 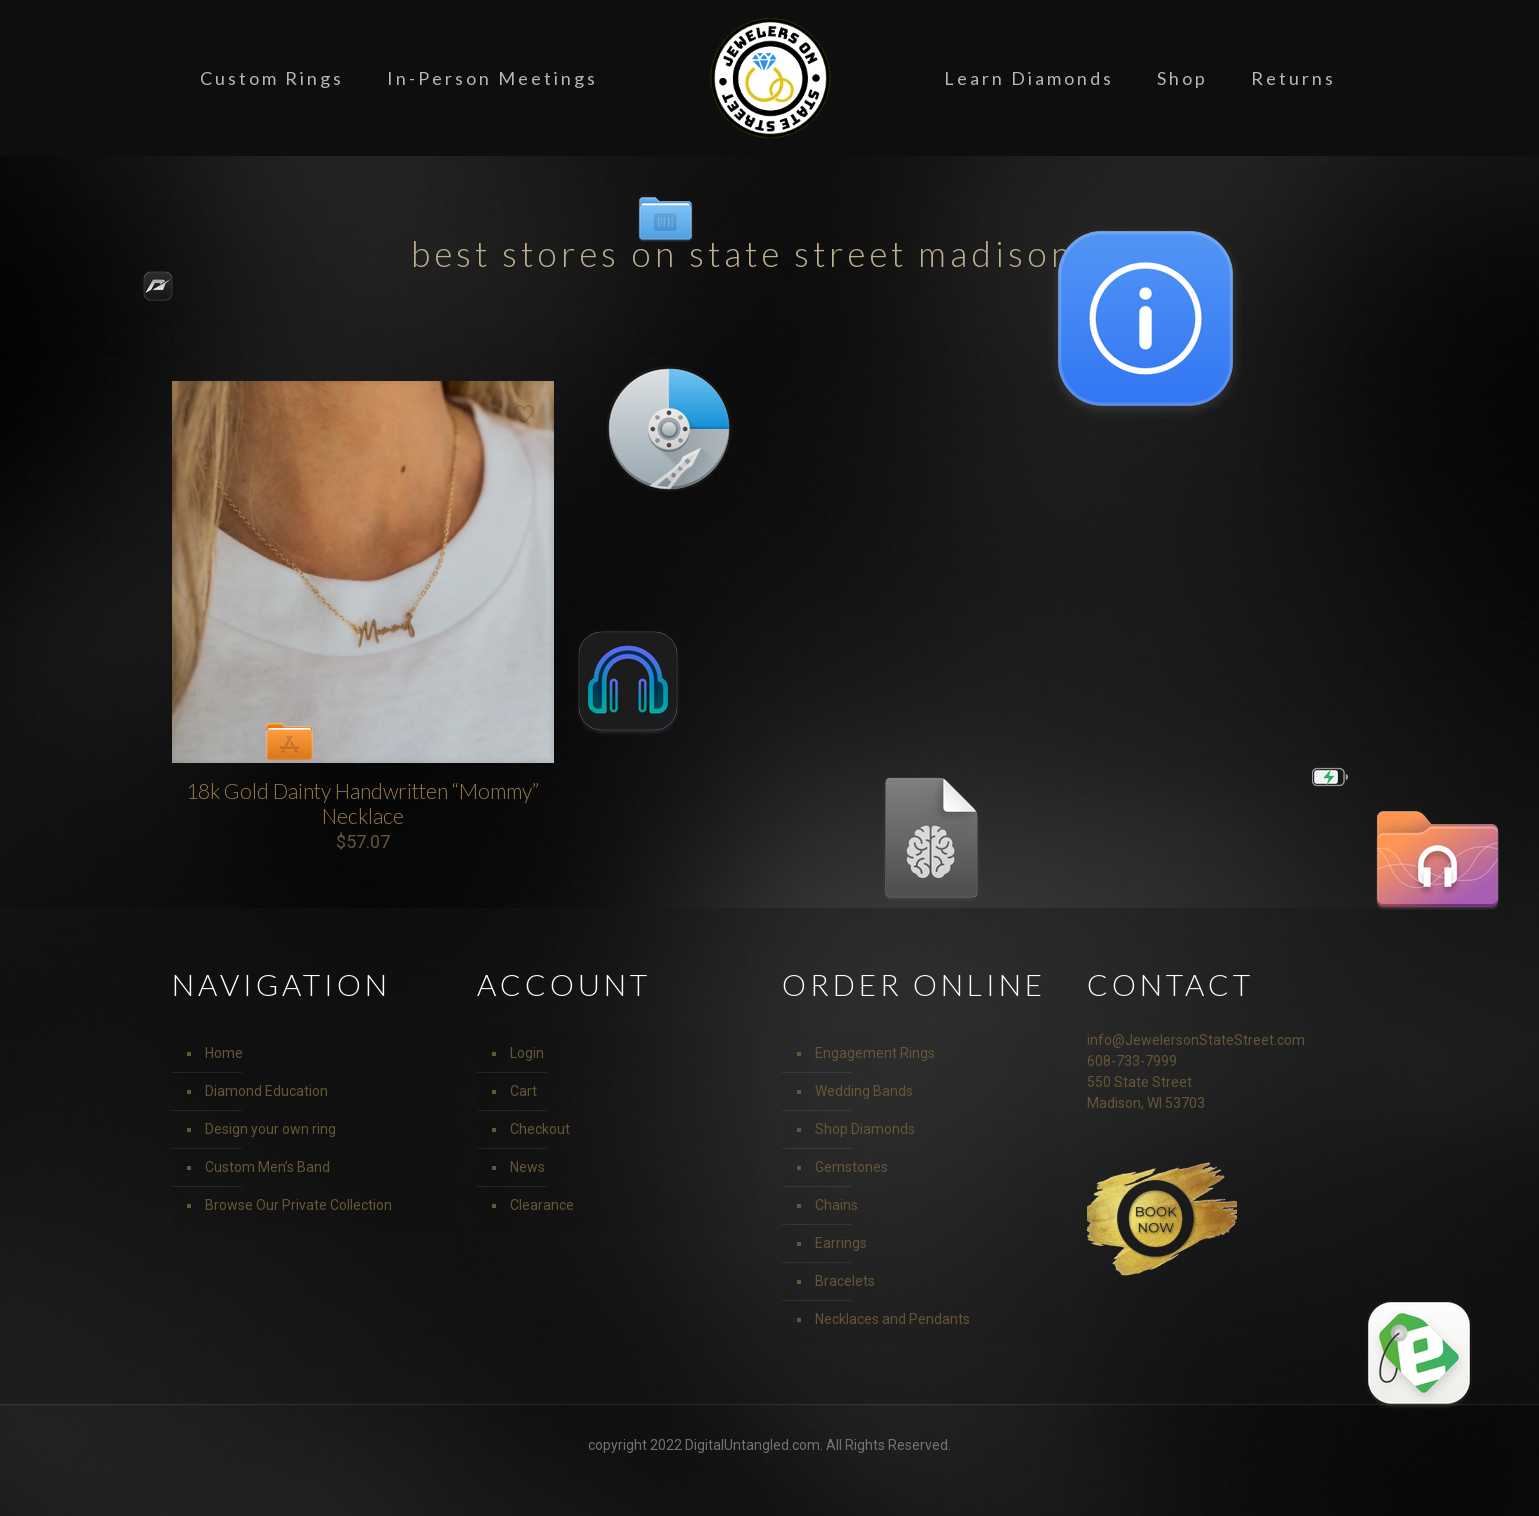 What do you see at coordinates (158, 286) in the screenshot?
I see `launch need for speed shift racing game` at bounding box center [158, 286].